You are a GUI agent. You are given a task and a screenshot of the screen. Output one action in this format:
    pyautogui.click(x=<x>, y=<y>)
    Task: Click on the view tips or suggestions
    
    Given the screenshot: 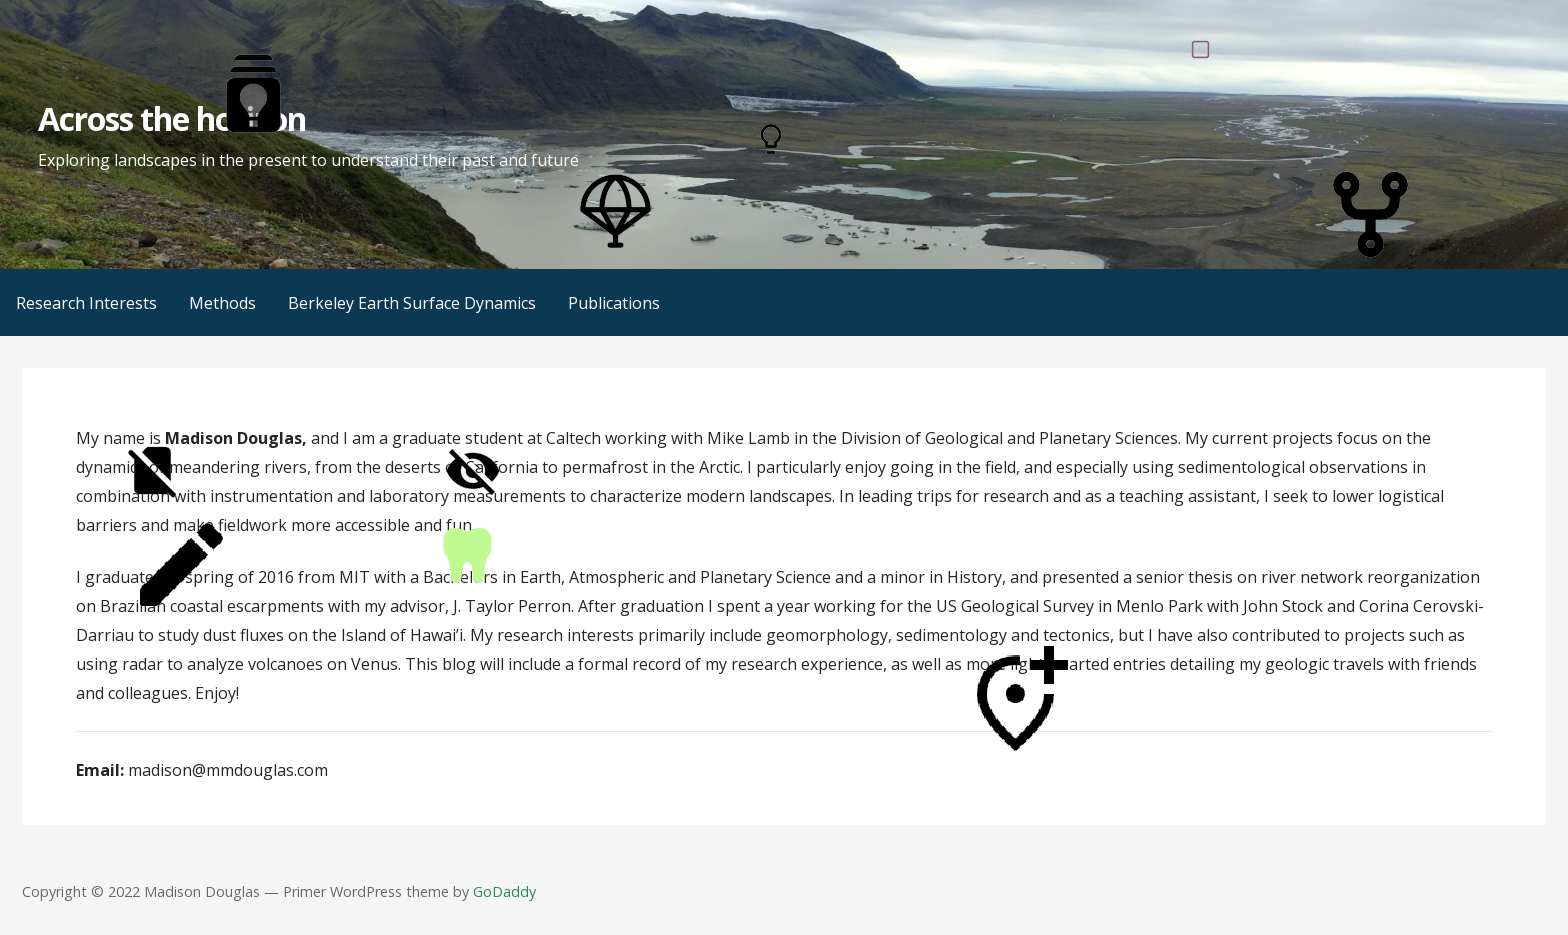 What is the action you would take?
    pyautogui.click(x=771, y=139)
    